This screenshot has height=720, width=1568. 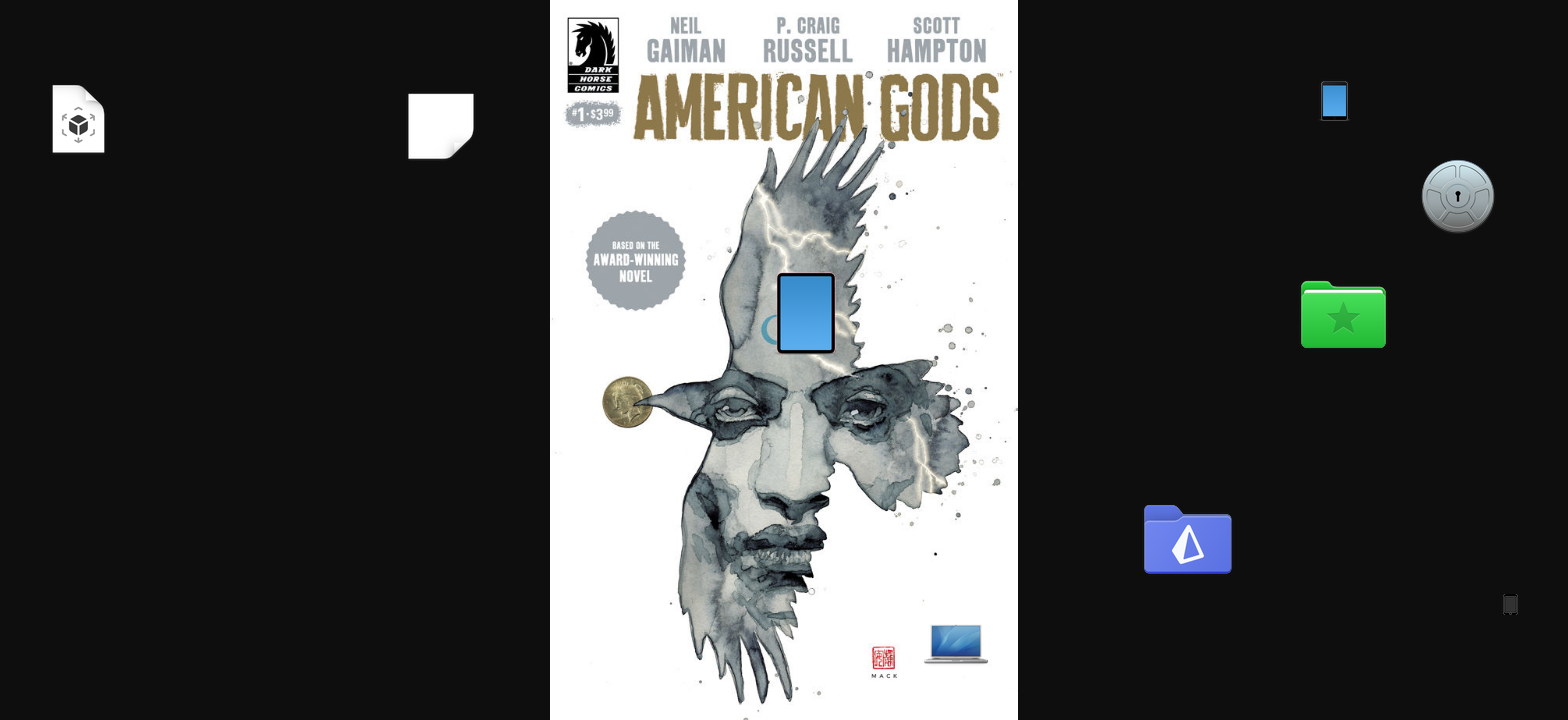 I want to click on represents a PowerBook G4 Titanium device, so click(x=956, y=642).